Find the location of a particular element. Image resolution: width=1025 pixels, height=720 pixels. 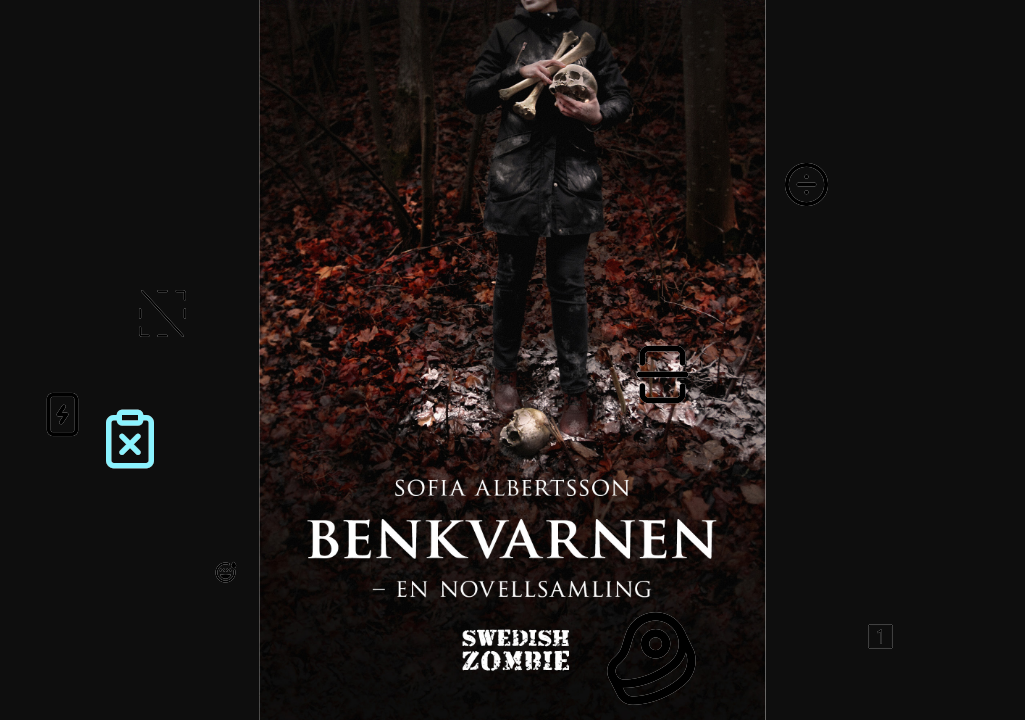

indicates device is currently charging is located at coordinates (62, 414).